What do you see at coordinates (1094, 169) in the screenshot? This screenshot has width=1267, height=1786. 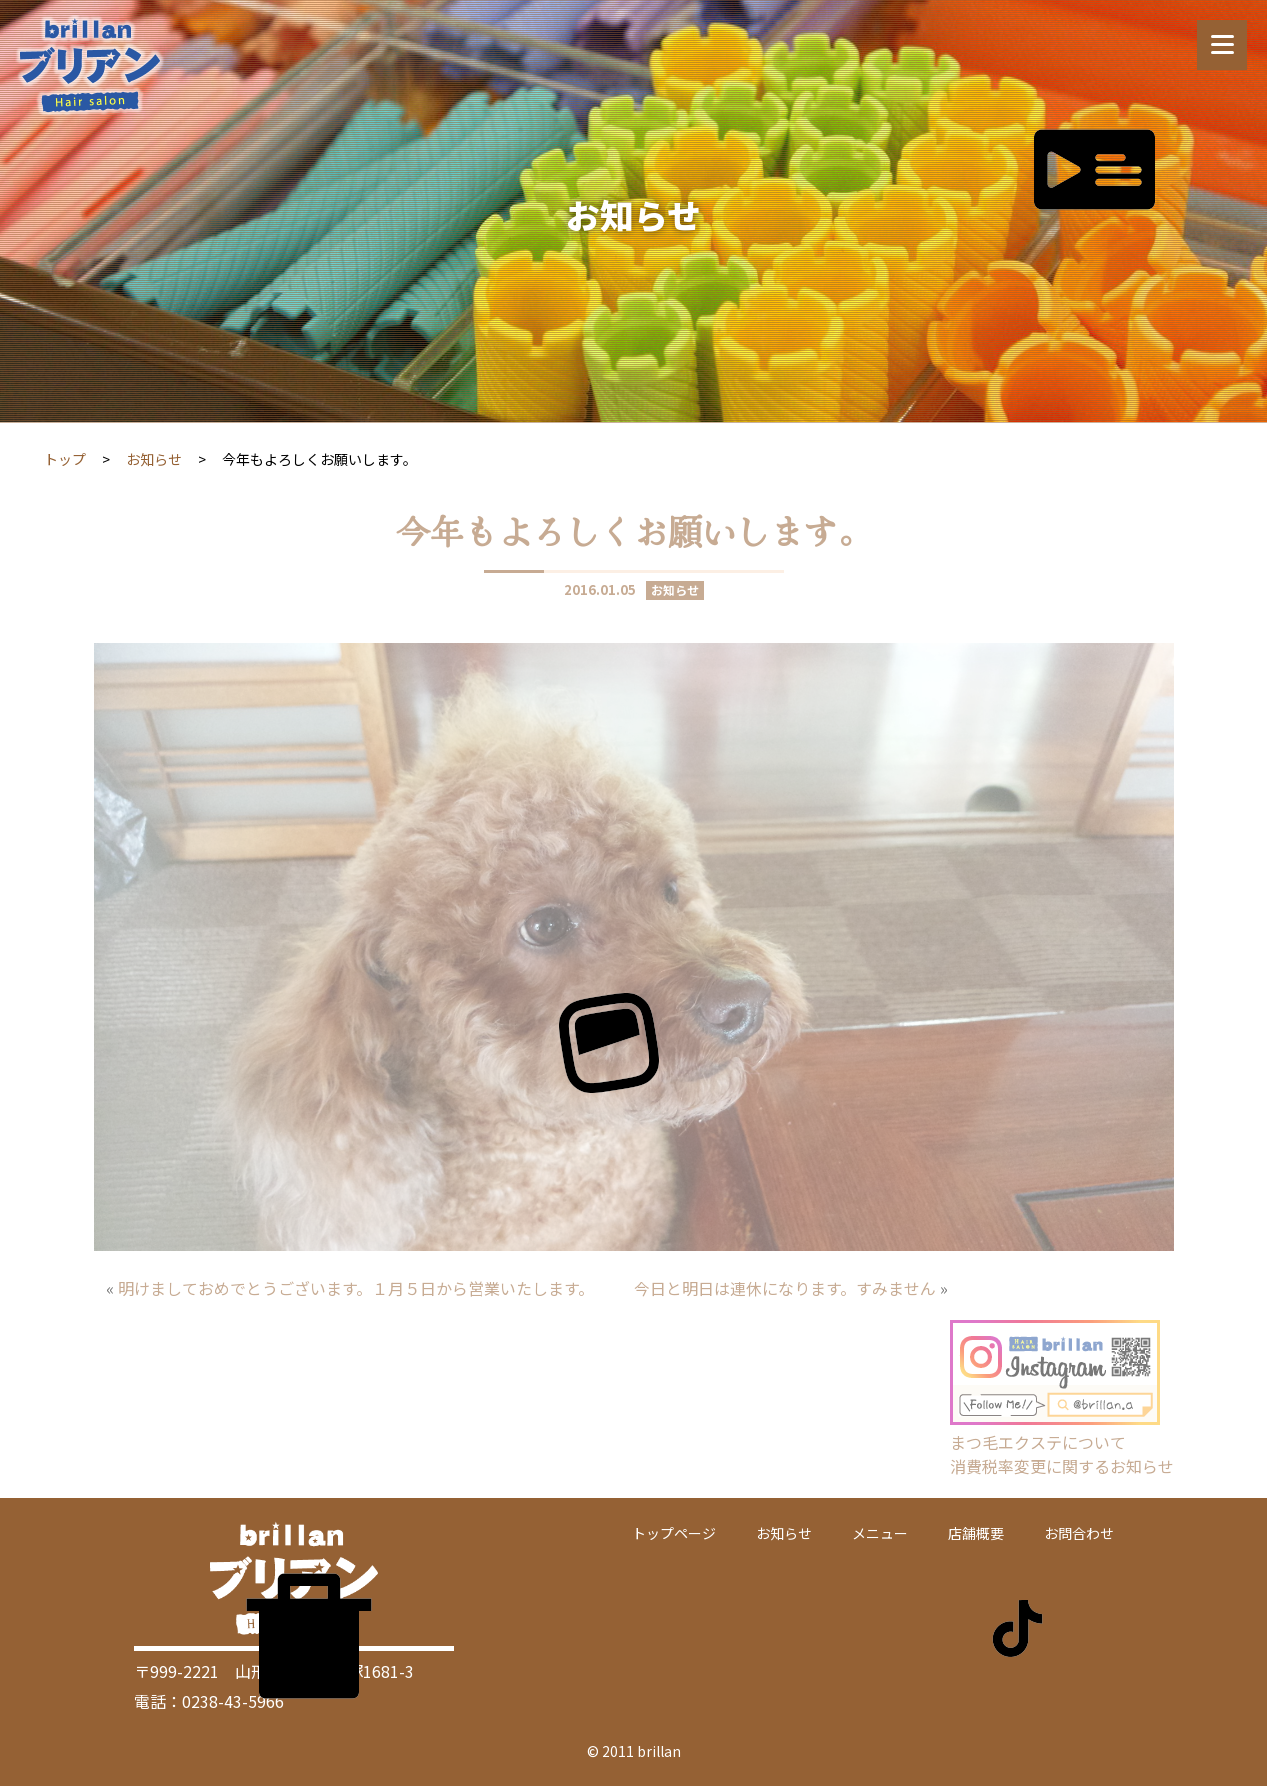 I see `PreMiD logo - indicates Discord rich presence integration` at bounding box center [1094, 169].